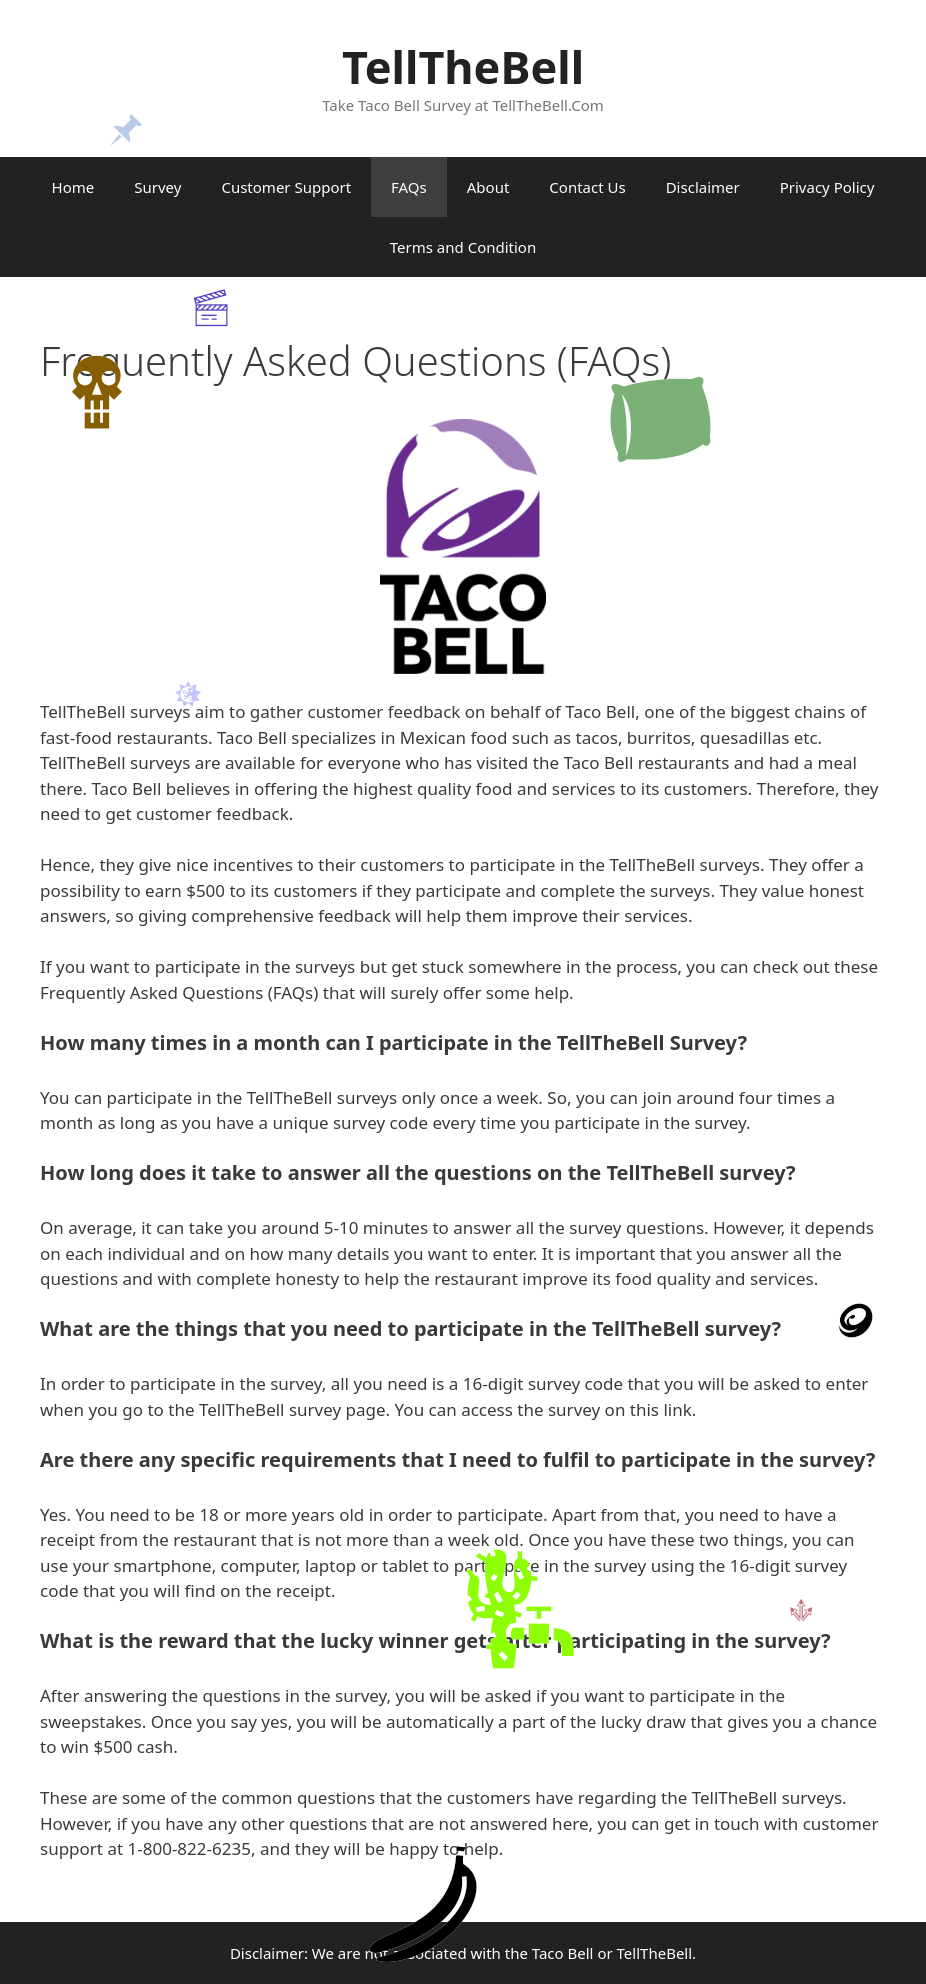 This screenshot has height=1984, width=926. Describe the element at coordinates (520, 1609) in the screenshot. I see `tap to water or care for your cactus` at that location.